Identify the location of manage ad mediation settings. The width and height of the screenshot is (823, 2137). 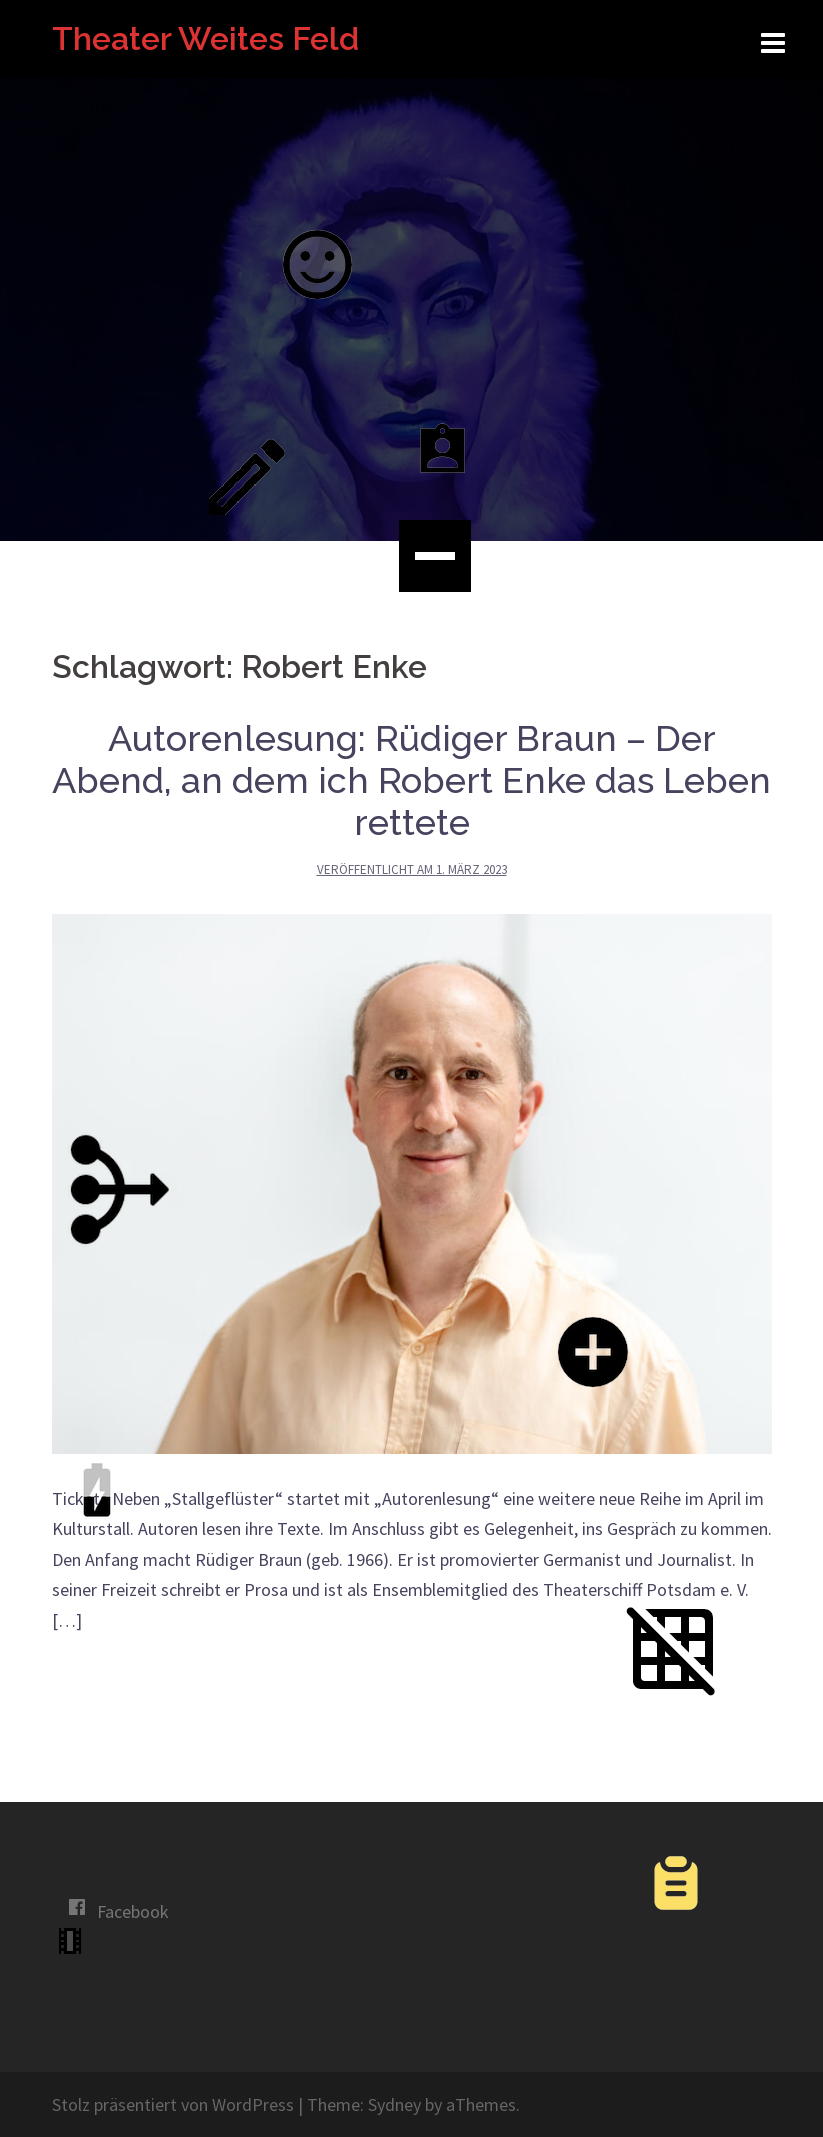
(120, 1189).